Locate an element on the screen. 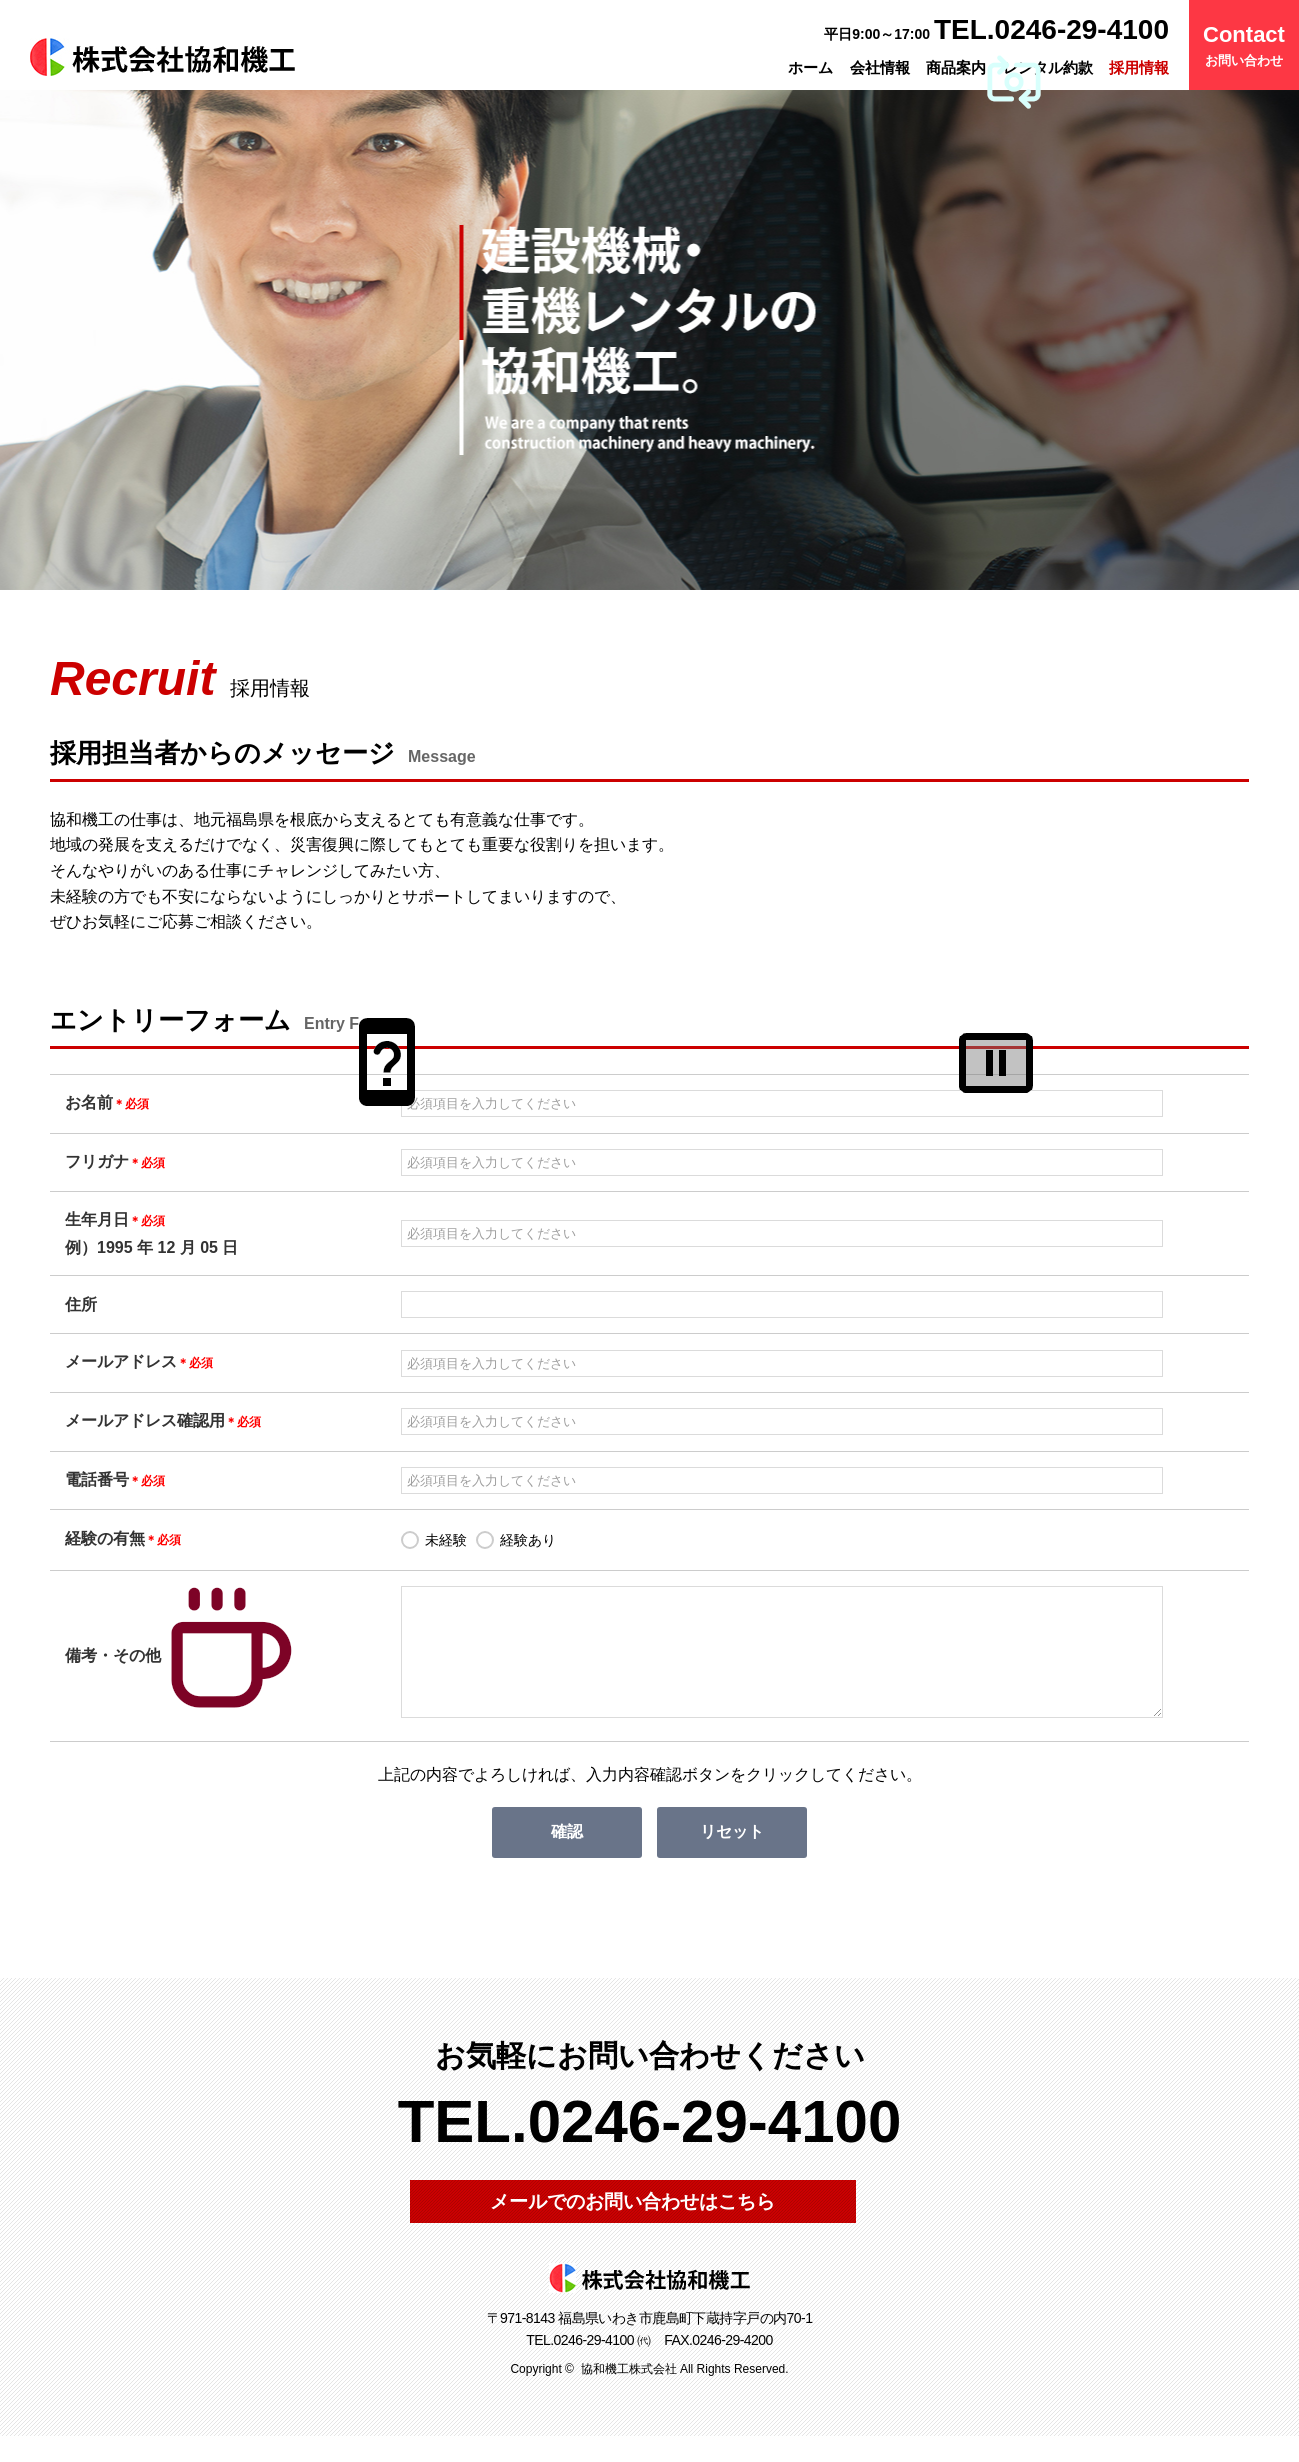 The height and width of the screenshot is (2462, 1299). unknown or unrecognized device connected is located at coordinates (387, 1062).